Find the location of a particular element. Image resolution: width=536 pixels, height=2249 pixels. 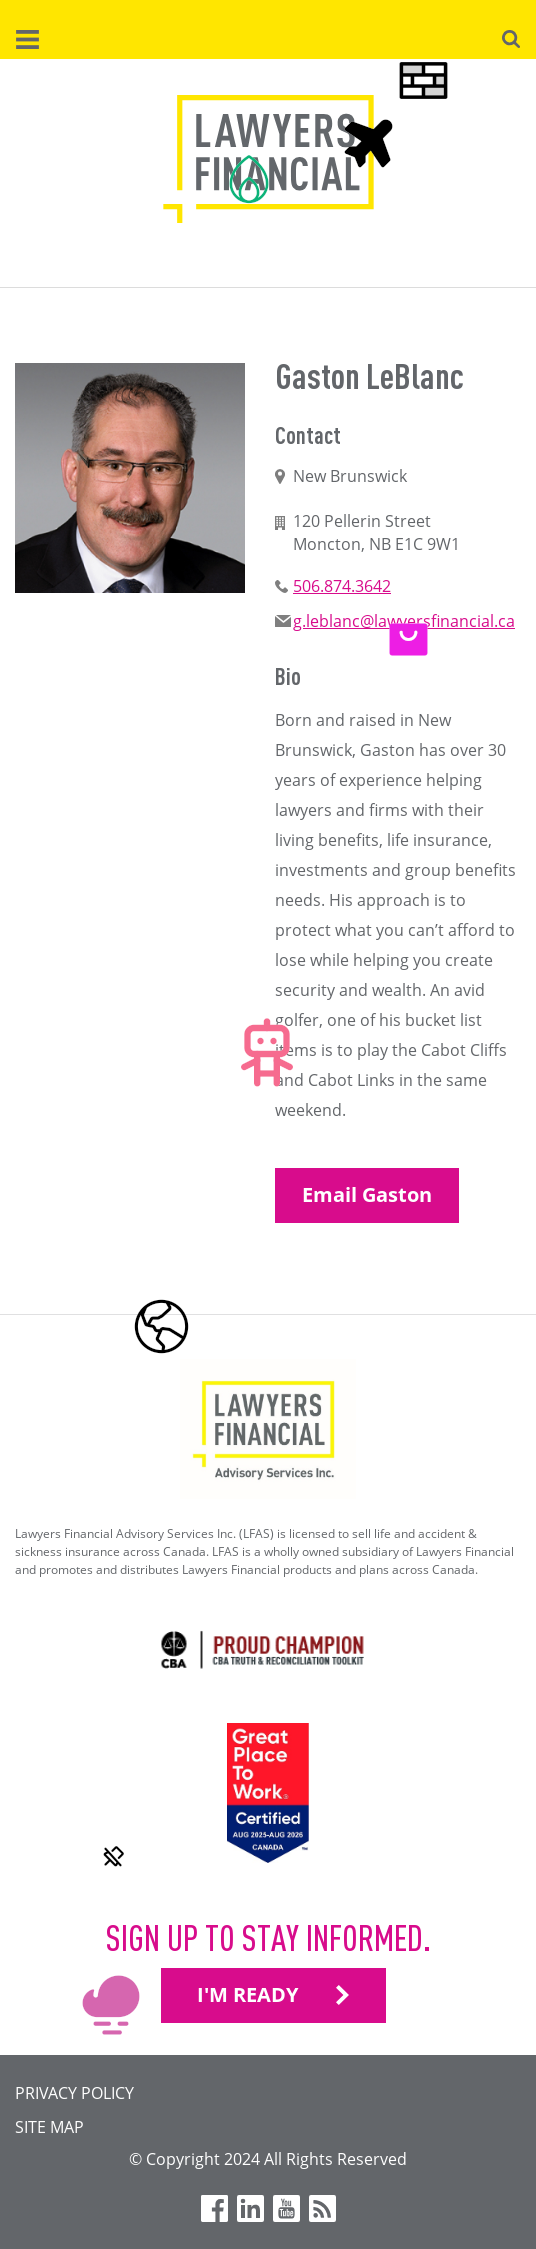

access AI assistant or chatbot is located at coordinates (267, 1054).